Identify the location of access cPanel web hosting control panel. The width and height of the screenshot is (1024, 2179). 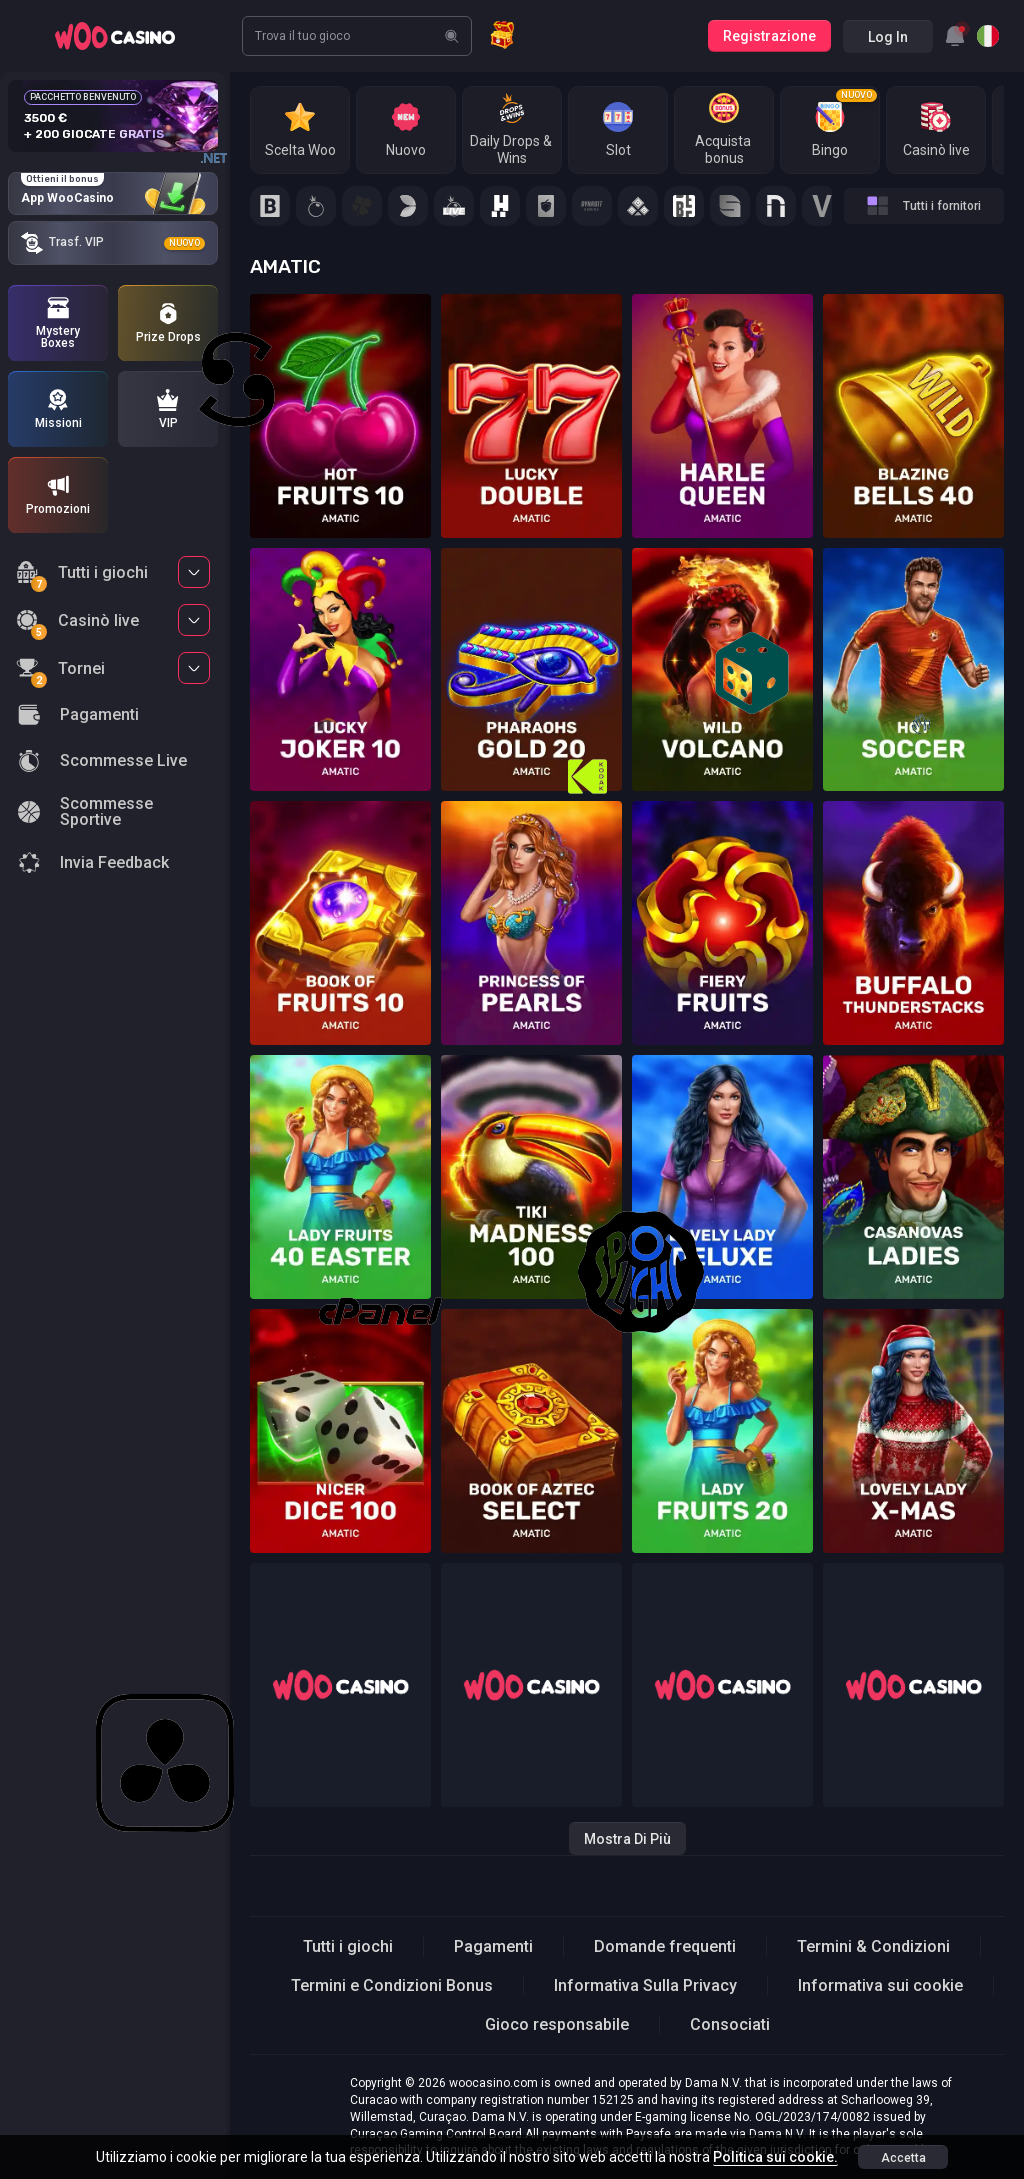
(380, 1312).